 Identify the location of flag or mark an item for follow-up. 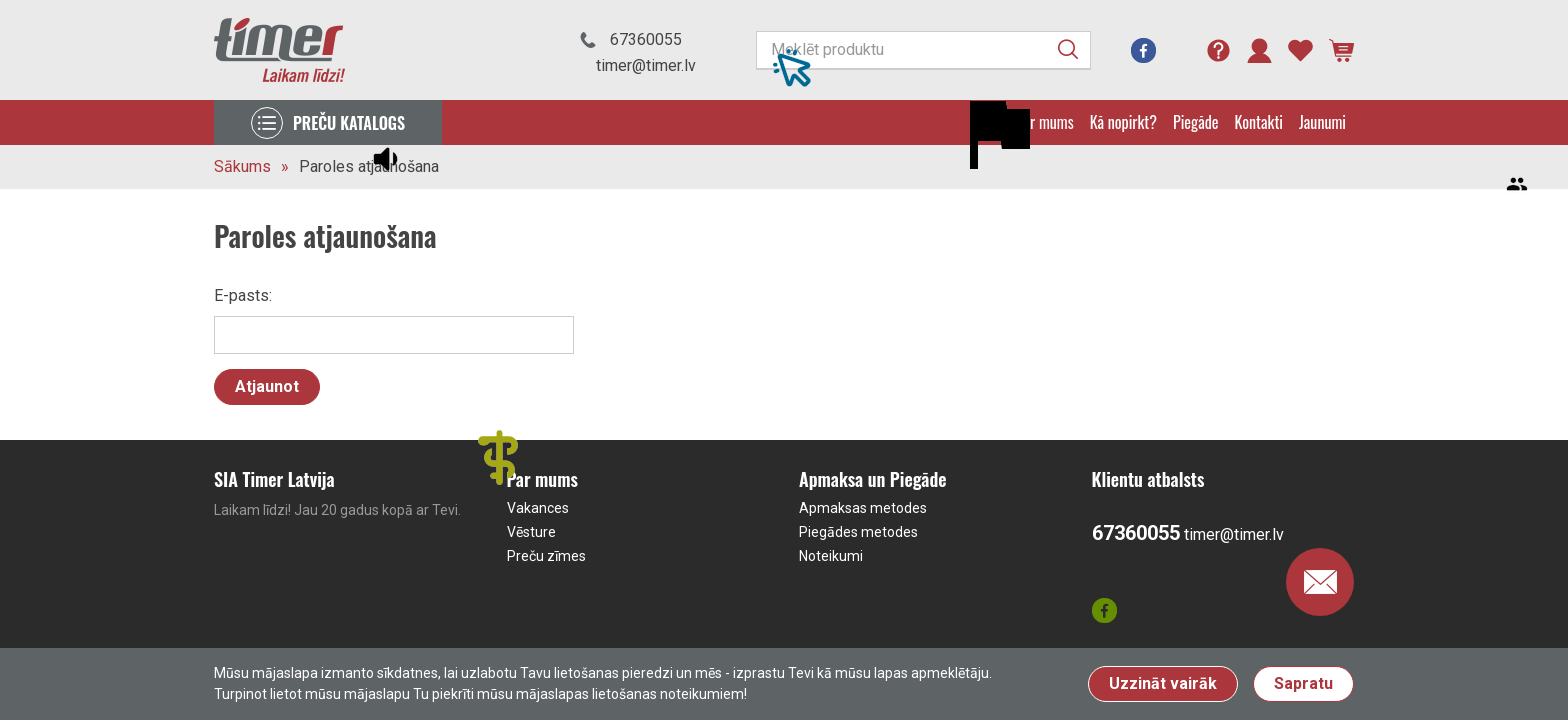
(998, 133).